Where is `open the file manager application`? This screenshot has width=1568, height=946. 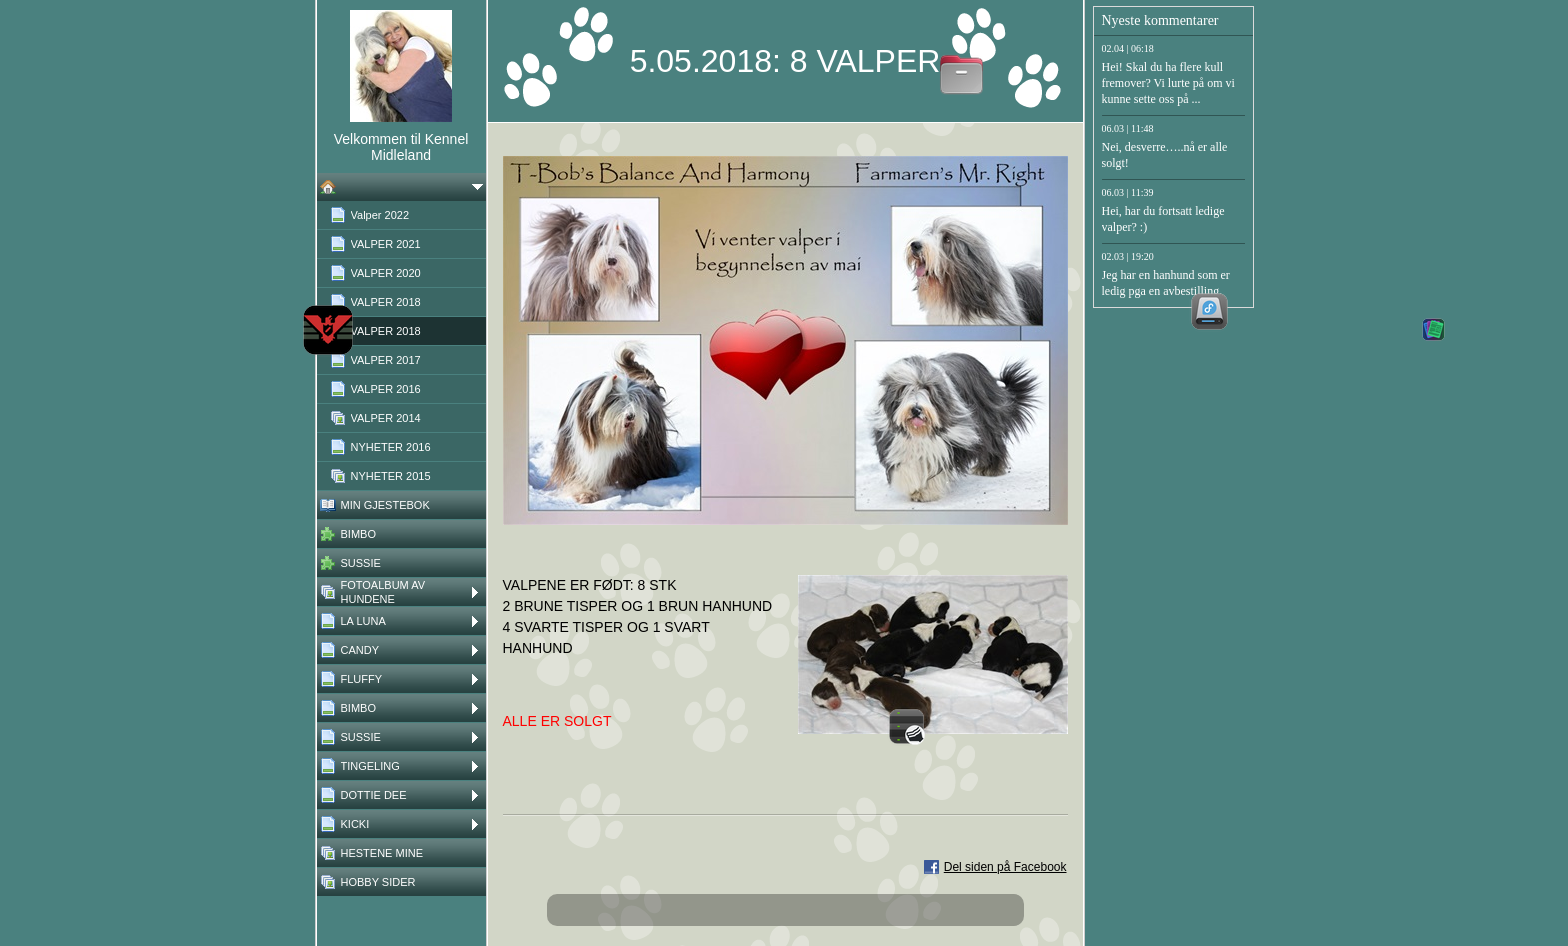
open the file manager application is located at coordinates (961, 74).